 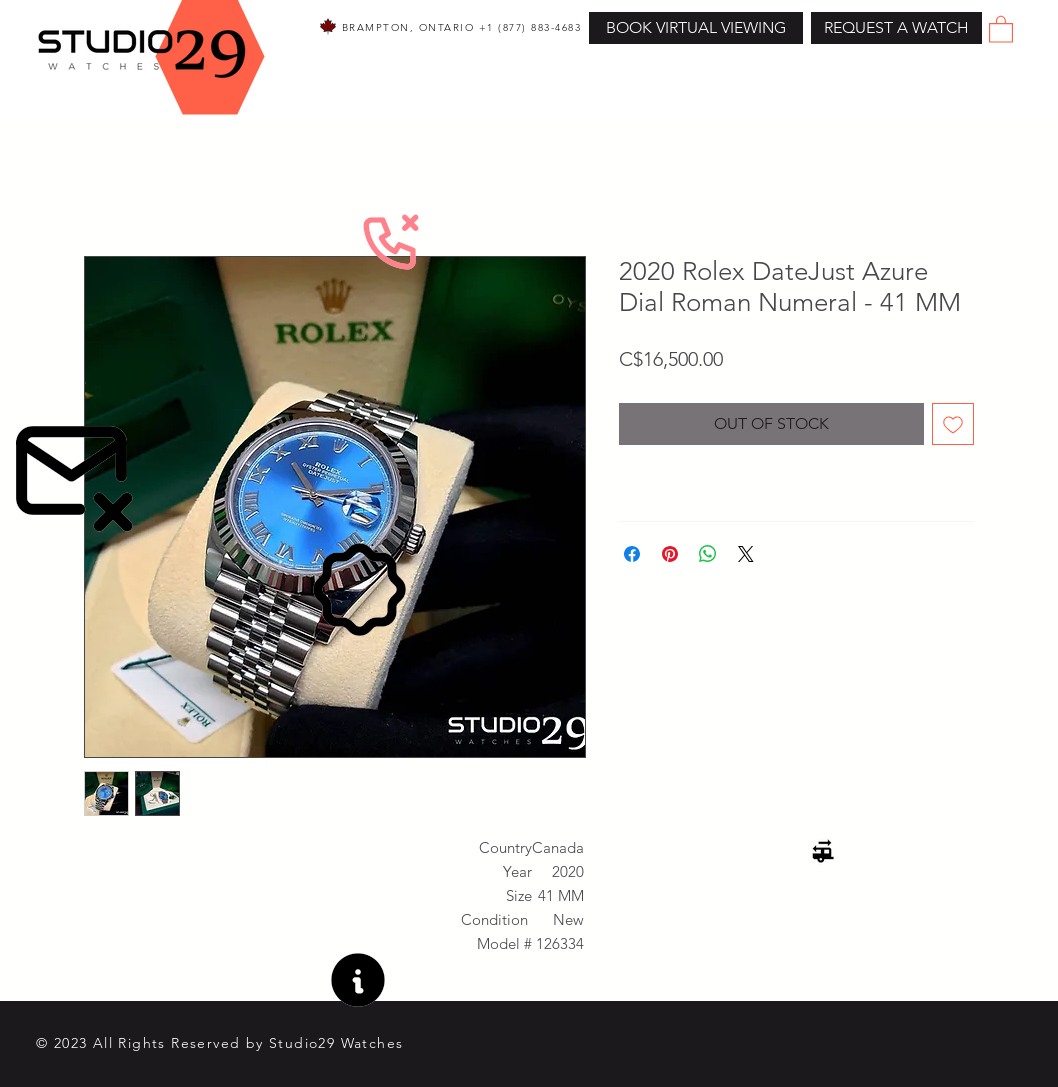 I want to click on delete an email message, so click(x=71, y=470).